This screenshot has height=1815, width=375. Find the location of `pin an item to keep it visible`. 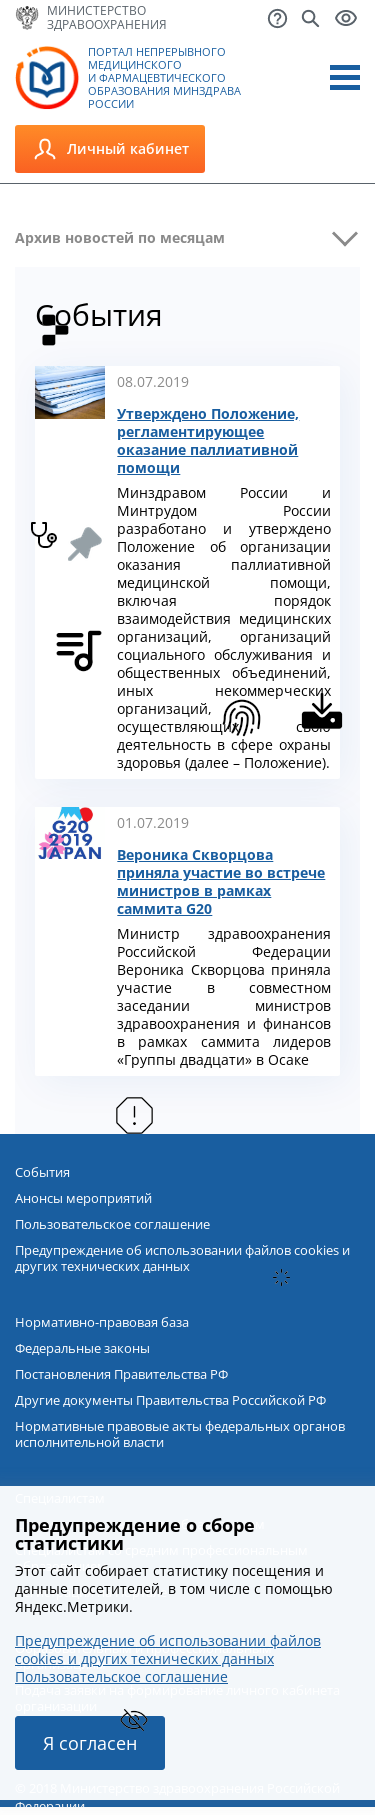

pin an item to keep it visible is located at coordinates (85, 543).